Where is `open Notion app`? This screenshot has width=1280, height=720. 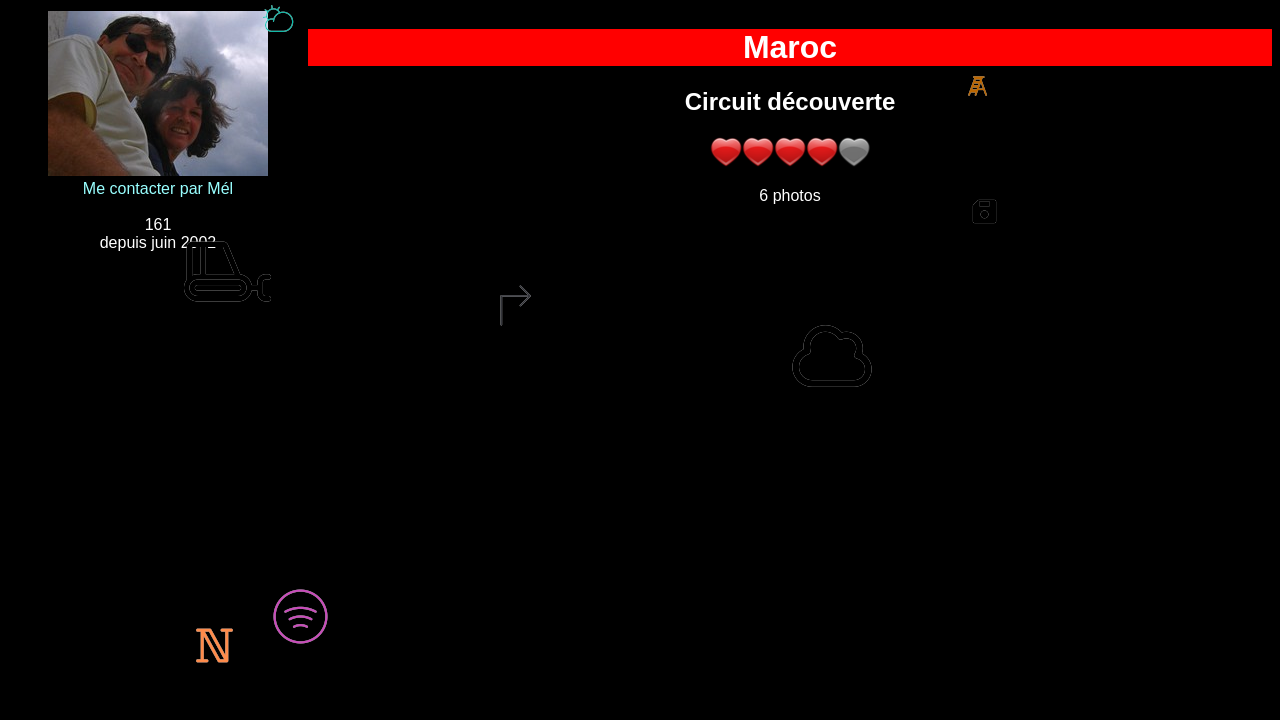 open Notion app is located at coordinates (214, 645).